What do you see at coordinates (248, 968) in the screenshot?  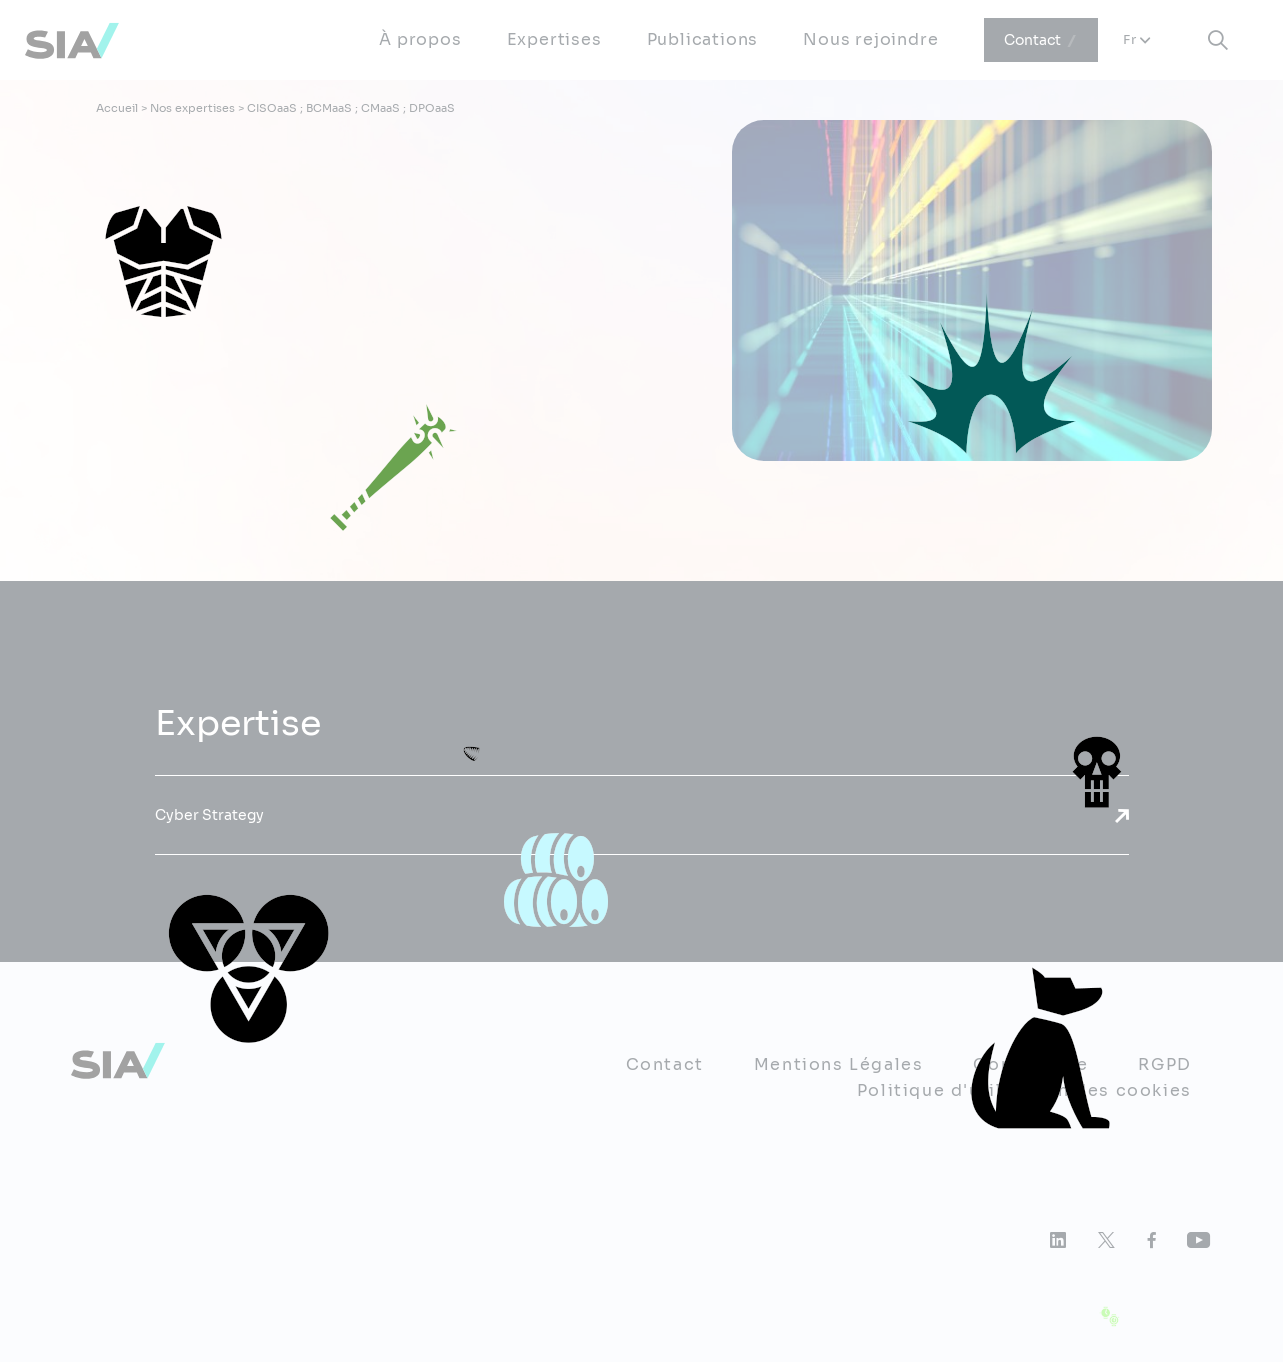 I see `indicates a trinity or three-way connection system` at bounding box center [248, 968].